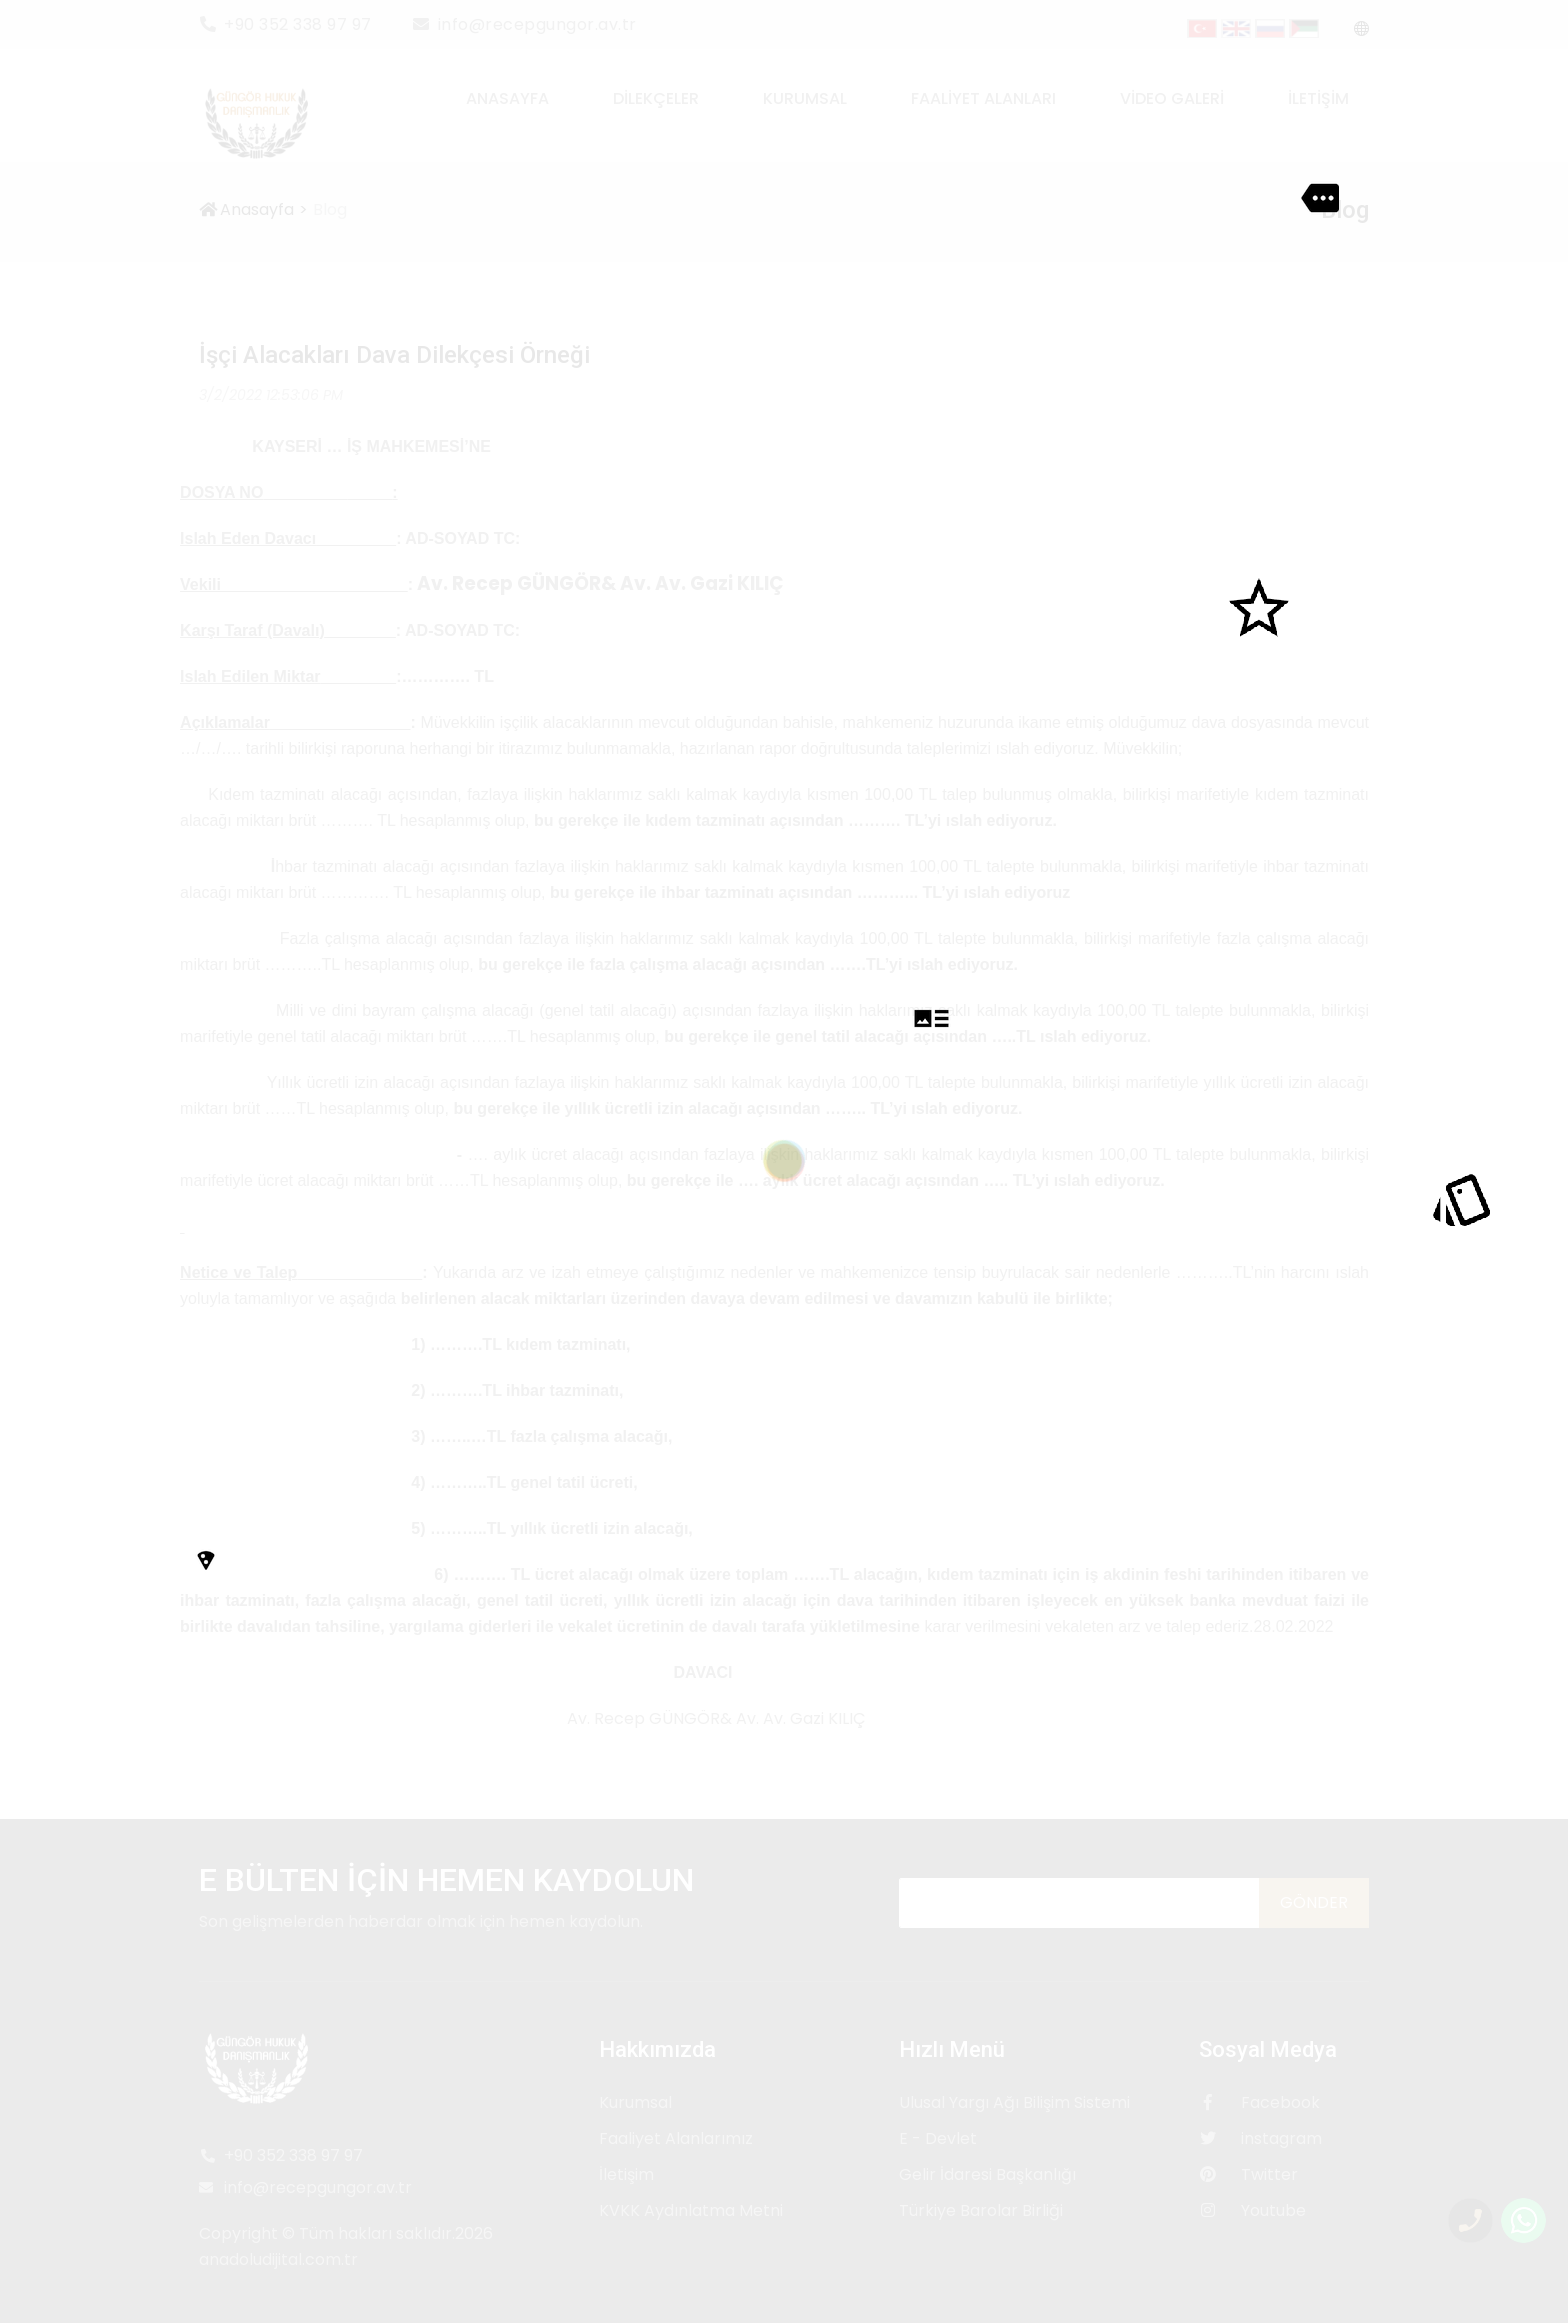 The height and width of the screenshot is (2323, 1568). I want to click on view more notifications, so click(1320, 198).